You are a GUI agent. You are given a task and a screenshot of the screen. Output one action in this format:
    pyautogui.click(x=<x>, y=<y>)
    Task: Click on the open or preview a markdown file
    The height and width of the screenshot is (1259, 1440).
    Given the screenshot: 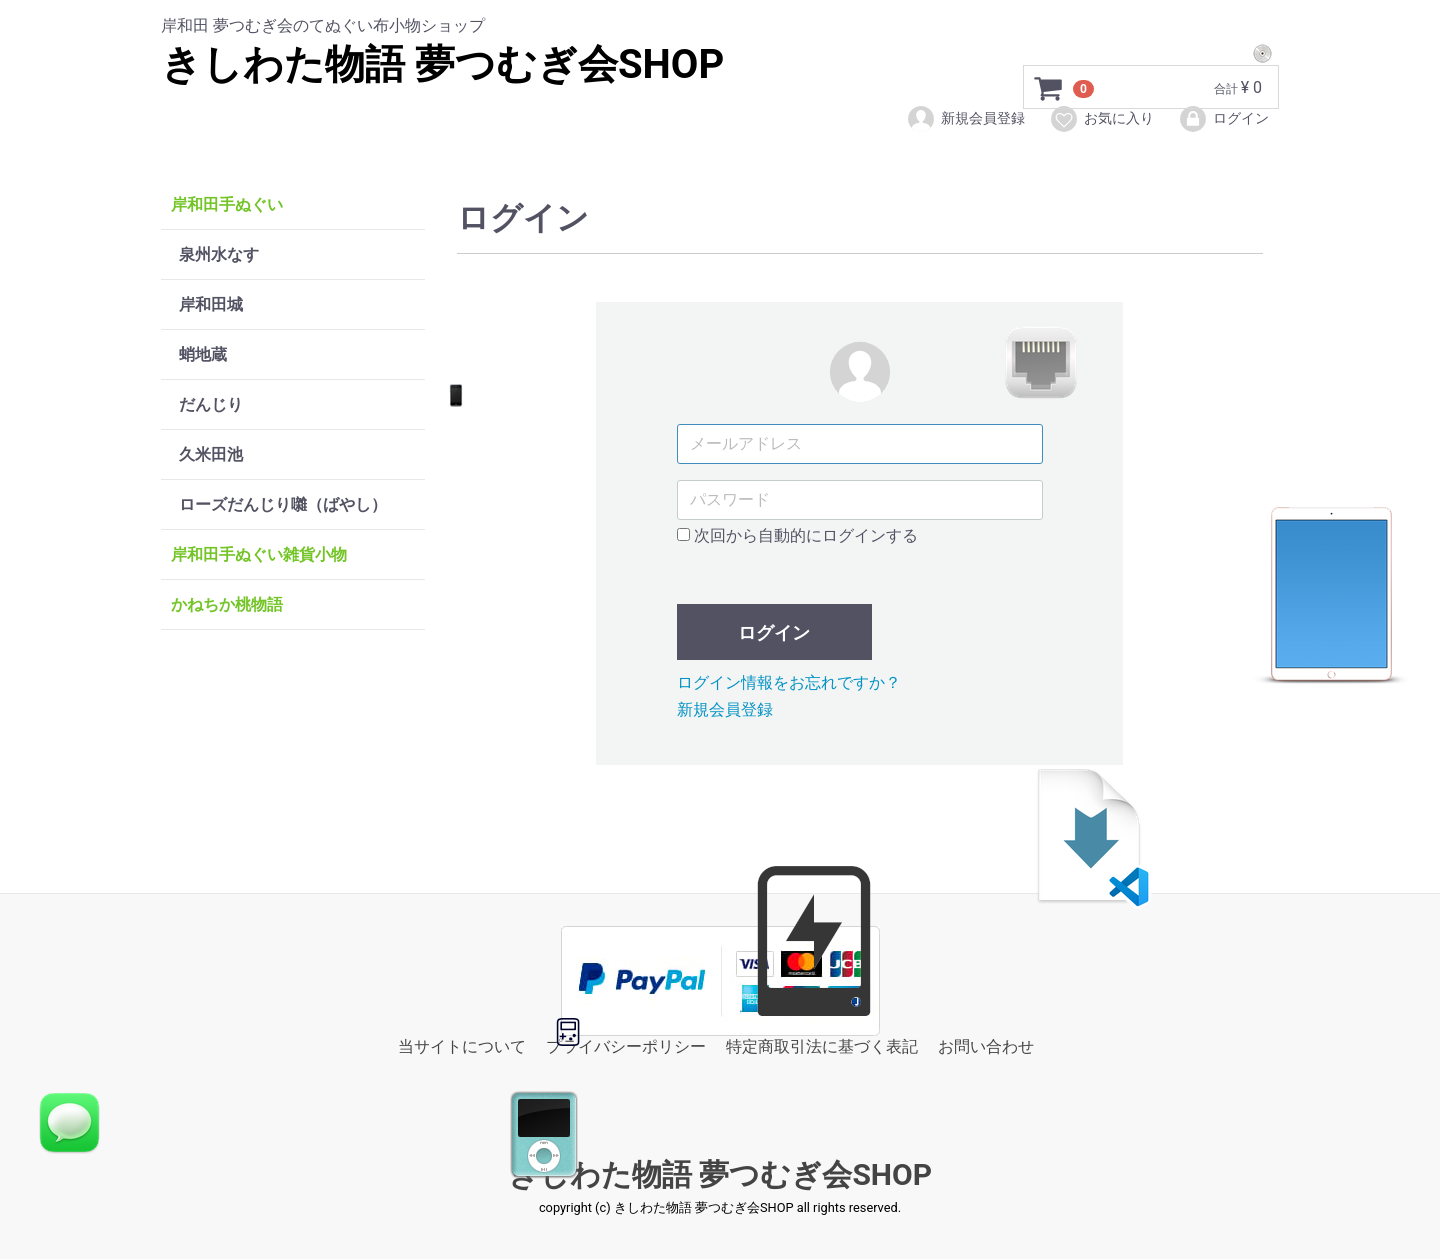 What is the action you would take?
    pyautogui.click(x=1089, y=838)
    